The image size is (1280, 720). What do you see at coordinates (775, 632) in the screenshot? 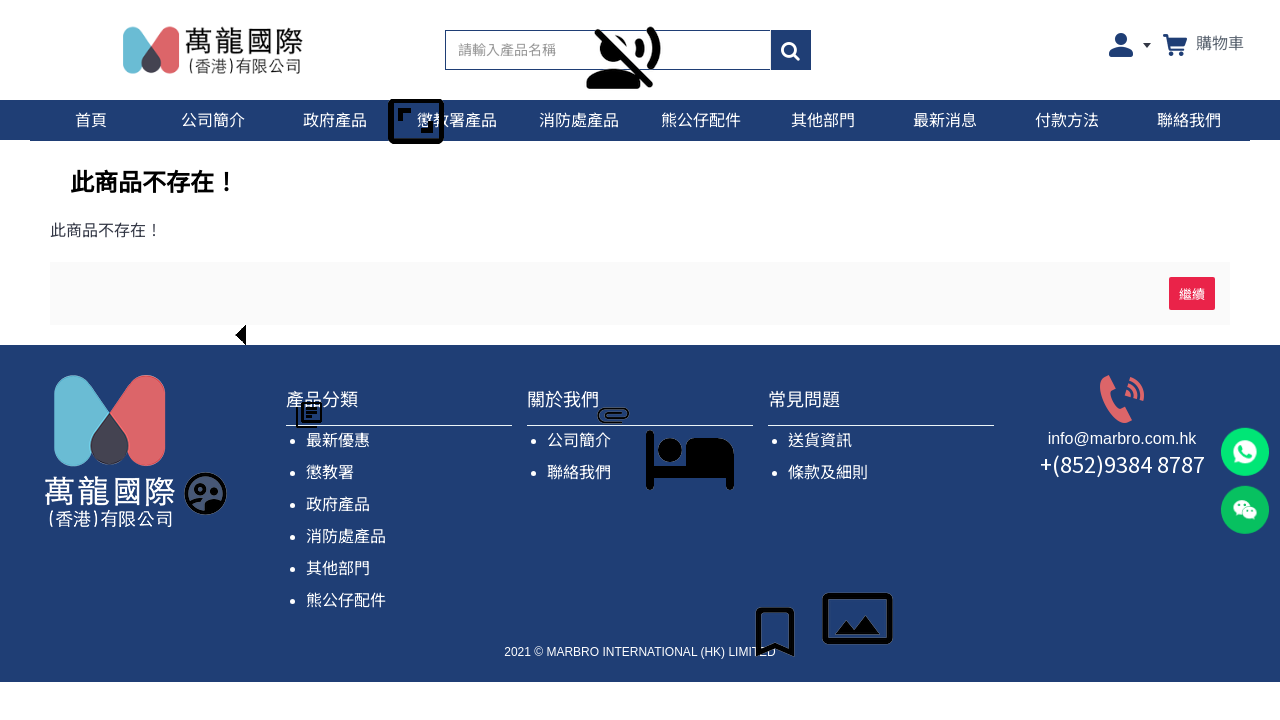
I see `save this item for later` at bounding box center [775, 632].